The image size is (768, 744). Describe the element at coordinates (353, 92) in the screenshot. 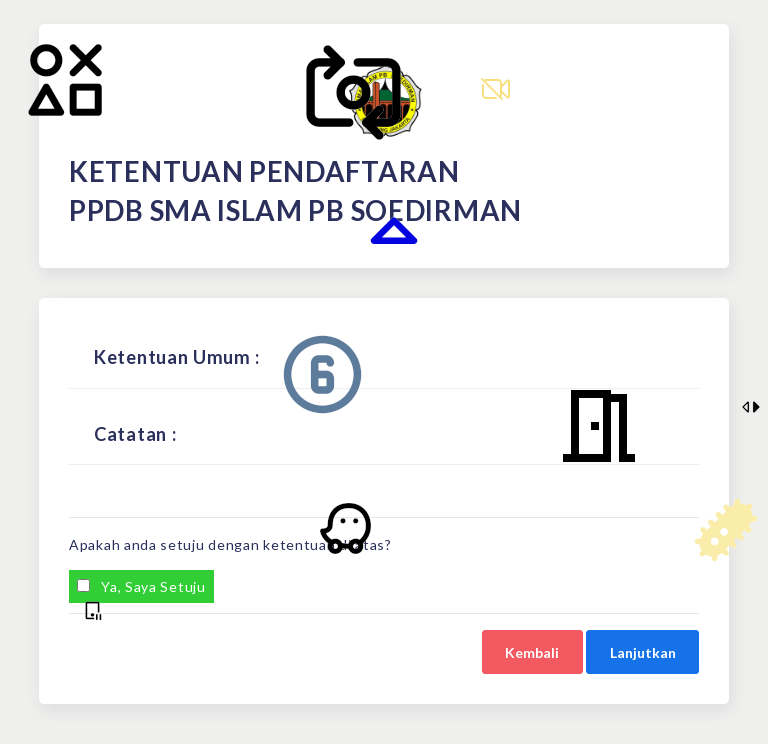

I see `switch between front and rear camera` at that location.